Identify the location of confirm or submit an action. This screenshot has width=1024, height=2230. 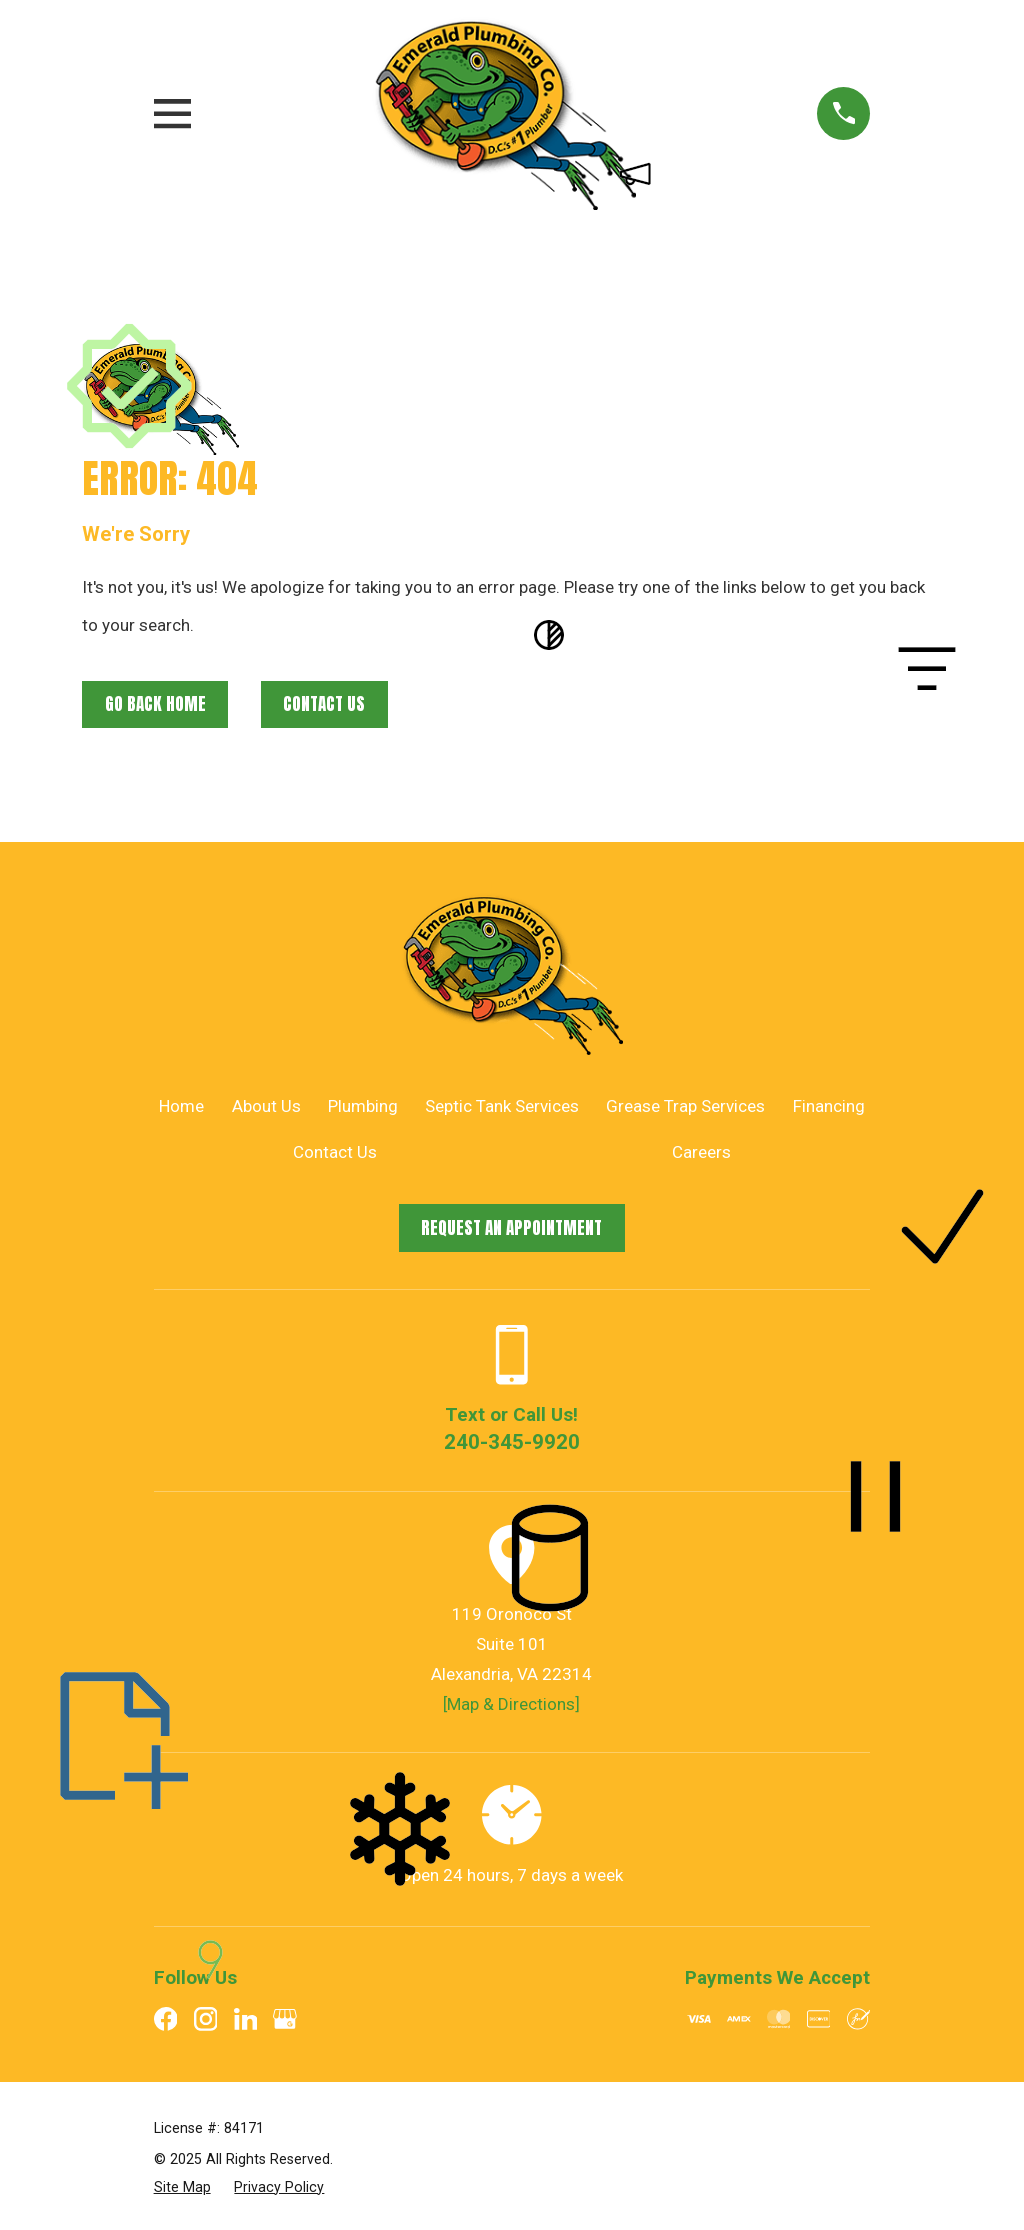
(942, 1226).